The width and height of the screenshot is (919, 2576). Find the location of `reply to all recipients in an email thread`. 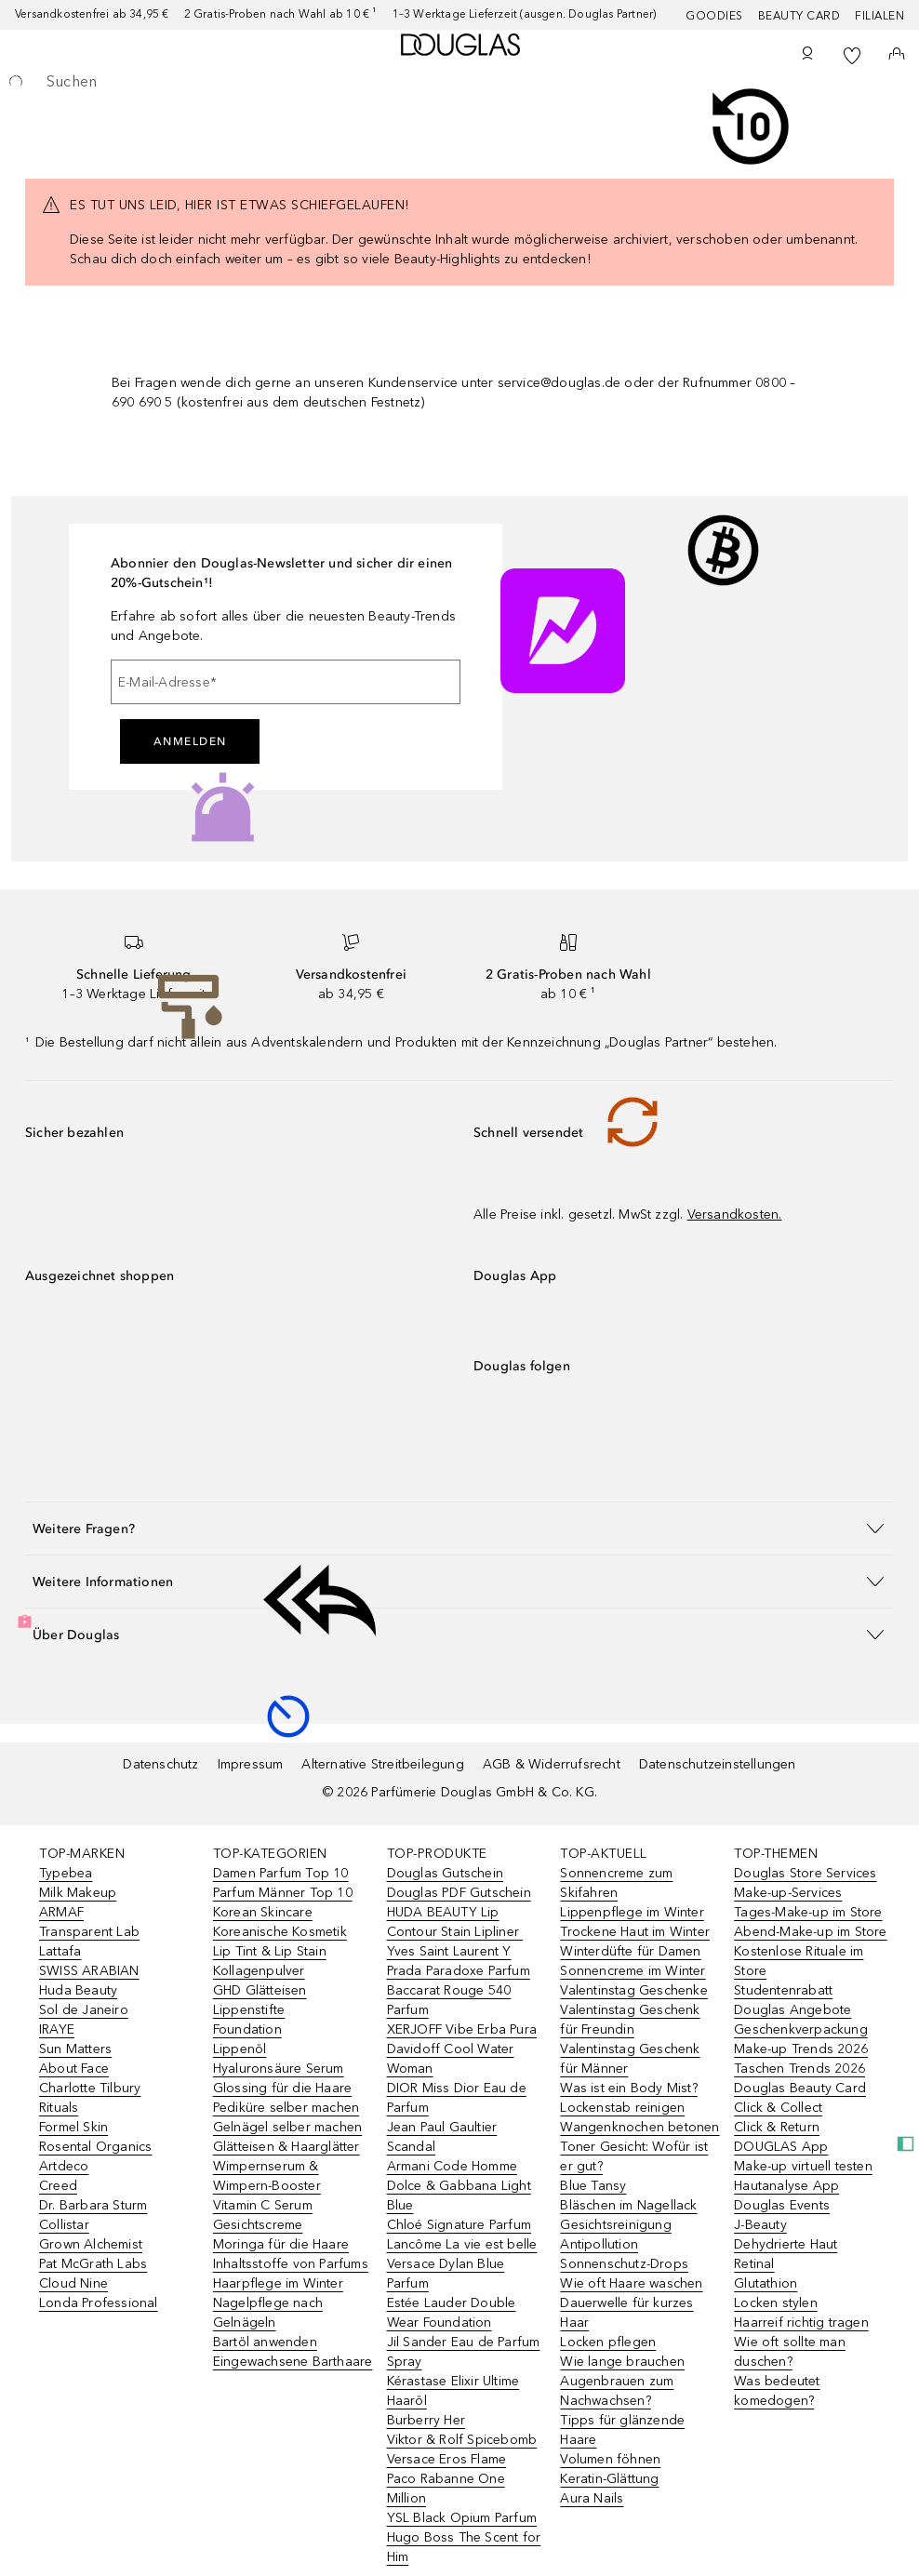

reply to all recipients in an email thread is located at coordinates (319, 1599).